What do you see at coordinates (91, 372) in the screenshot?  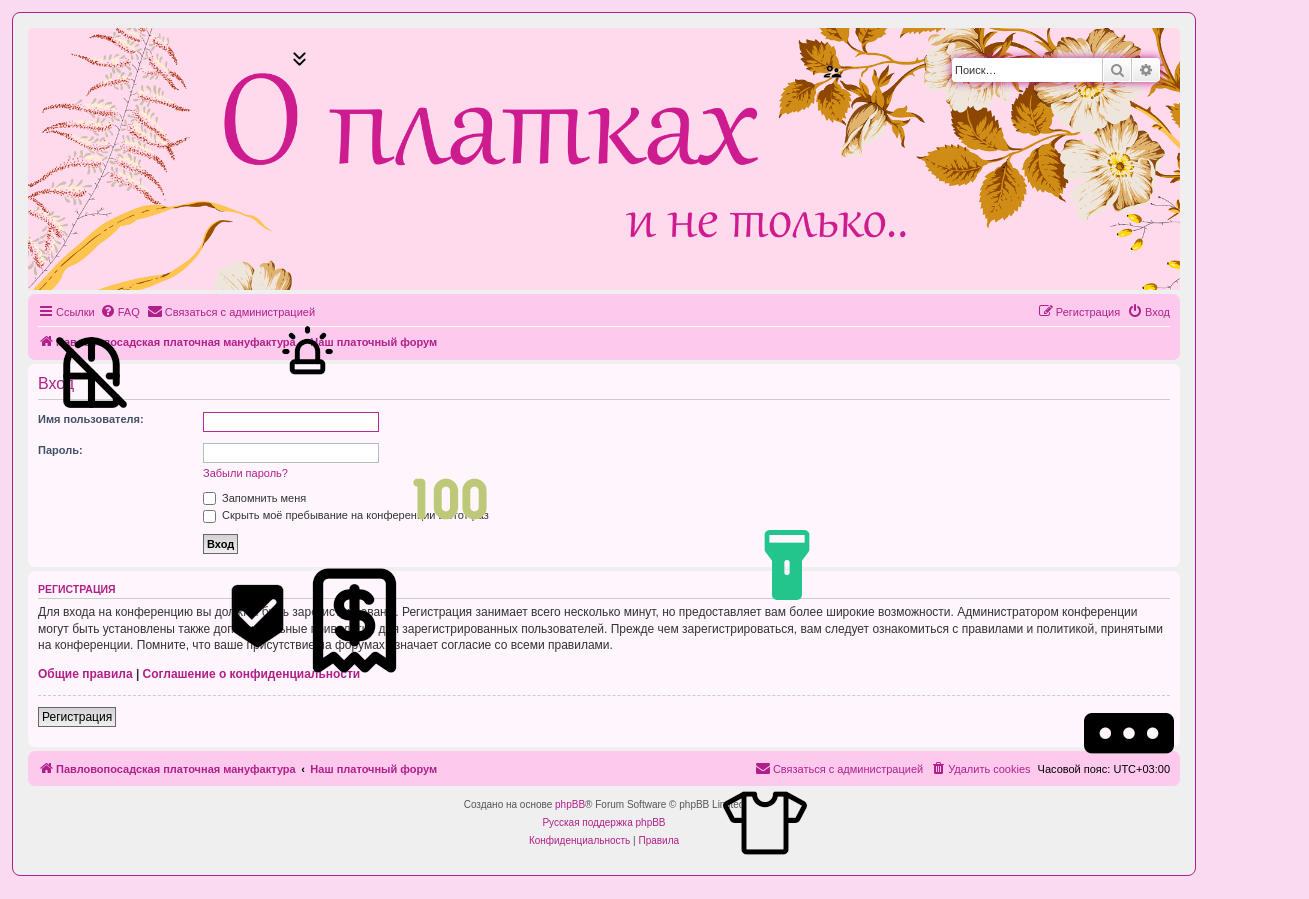 I see `window or panel is disabled` at bounding box center [91, 372].